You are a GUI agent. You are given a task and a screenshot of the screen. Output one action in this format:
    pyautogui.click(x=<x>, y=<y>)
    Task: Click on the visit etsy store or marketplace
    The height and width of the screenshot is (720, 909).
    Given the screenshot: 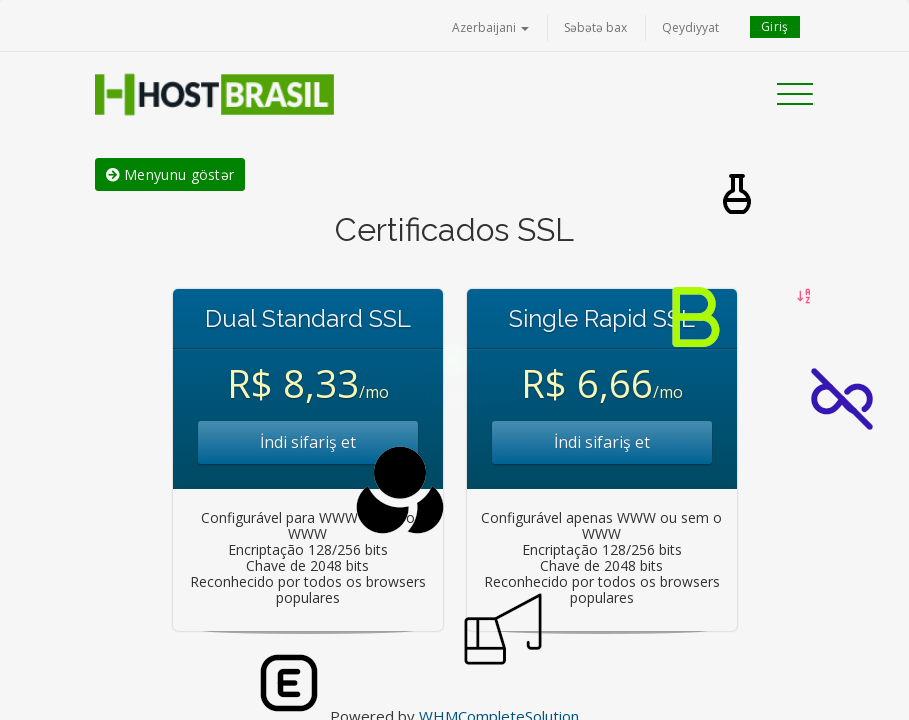 What is the action you would take?
    pyautogui.click(x=289, y=683)
    